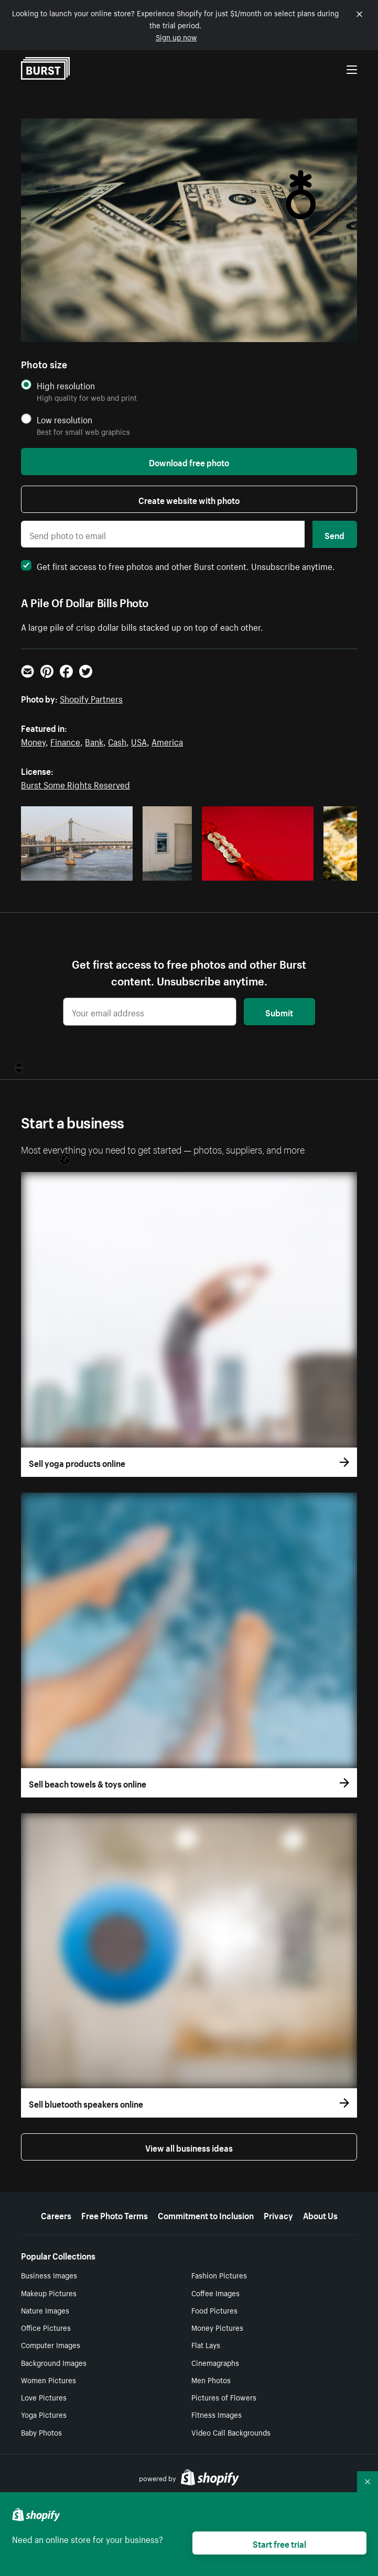  I want to click on indicates non-binary gender identity option, so click(300, 194).